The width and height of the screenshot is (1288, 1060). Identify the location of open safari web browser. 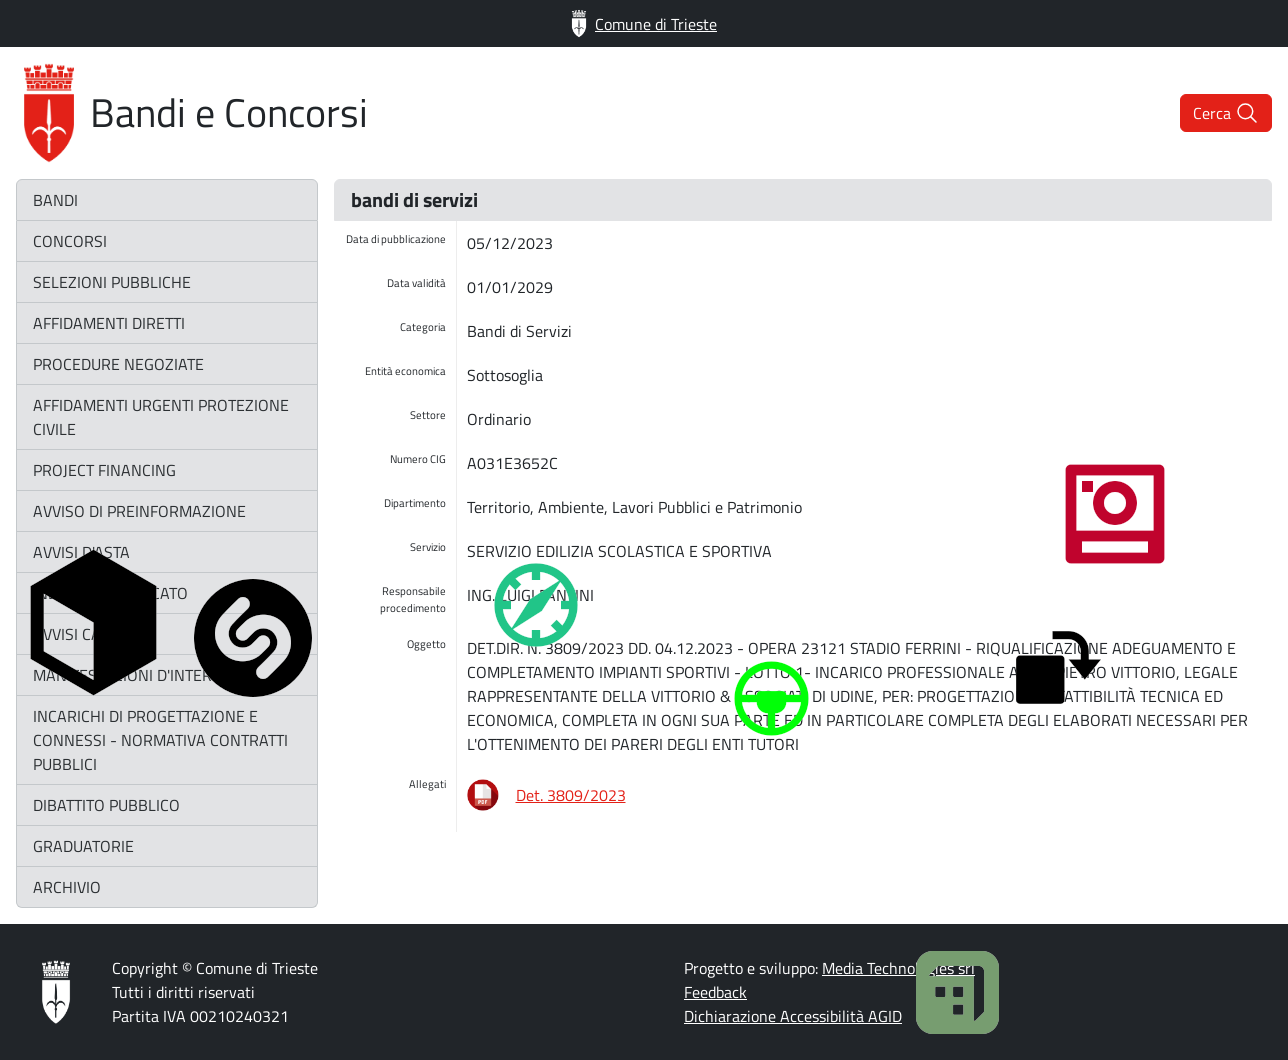
(536, 605).